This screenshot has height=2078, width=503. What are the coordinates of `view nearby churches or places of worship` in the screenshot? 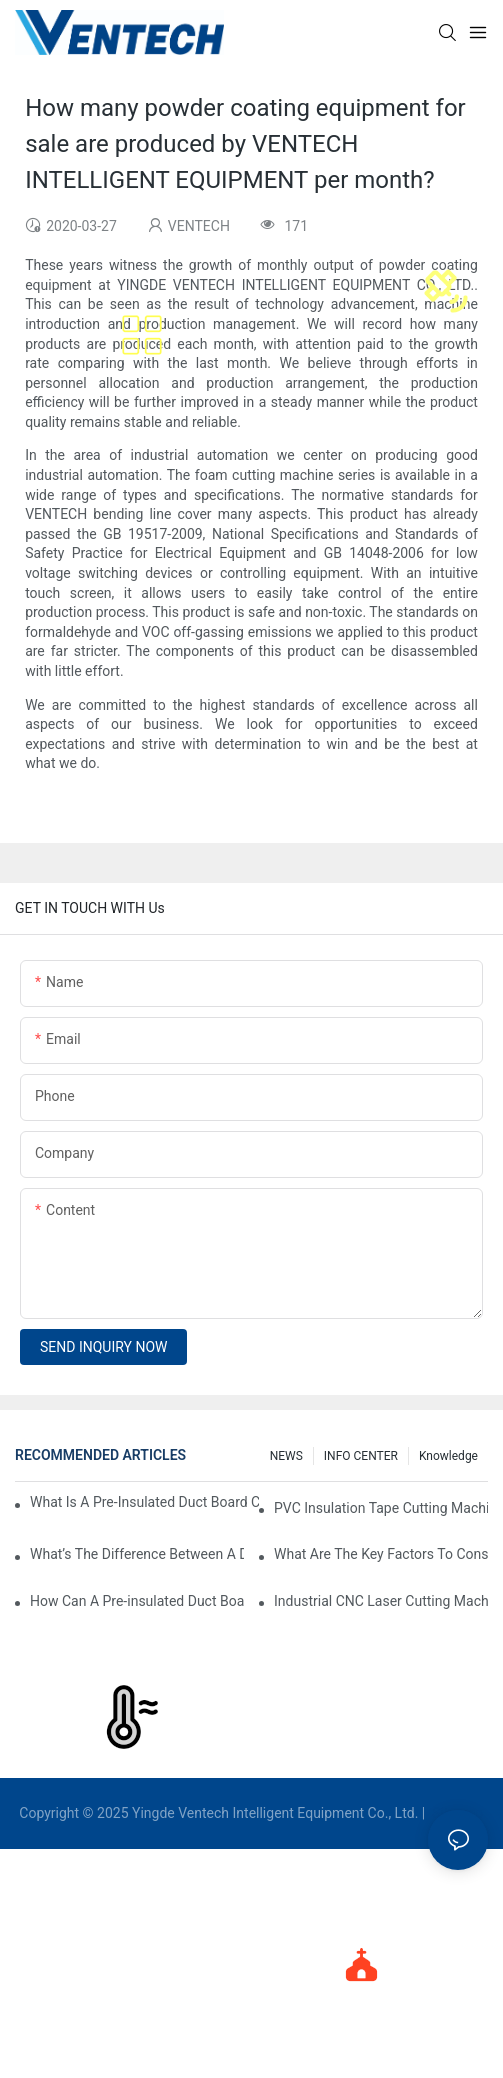 It's located at (361, 1965).